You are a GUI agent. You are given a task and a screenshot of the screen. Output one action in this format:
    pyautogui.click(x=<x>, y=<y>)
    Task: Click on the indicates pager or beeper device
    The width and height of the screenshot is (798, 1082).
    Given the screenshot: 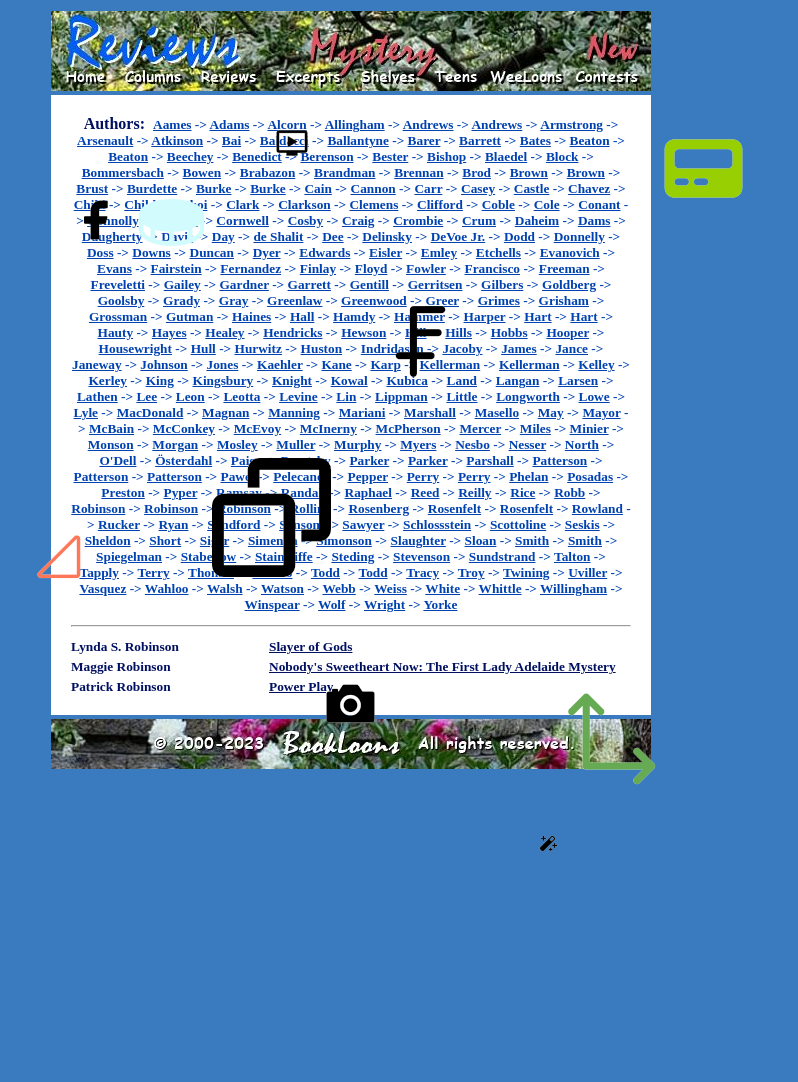 What is the action you would take?
    pyautogui.click(x=703, y=168)
    